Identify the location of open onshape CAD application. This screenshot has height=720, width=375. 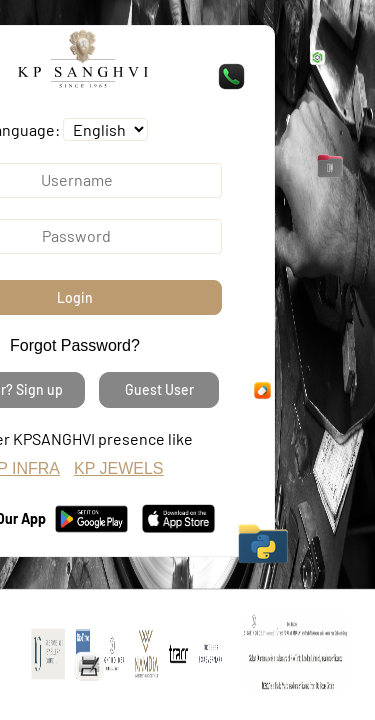
(317, 57).